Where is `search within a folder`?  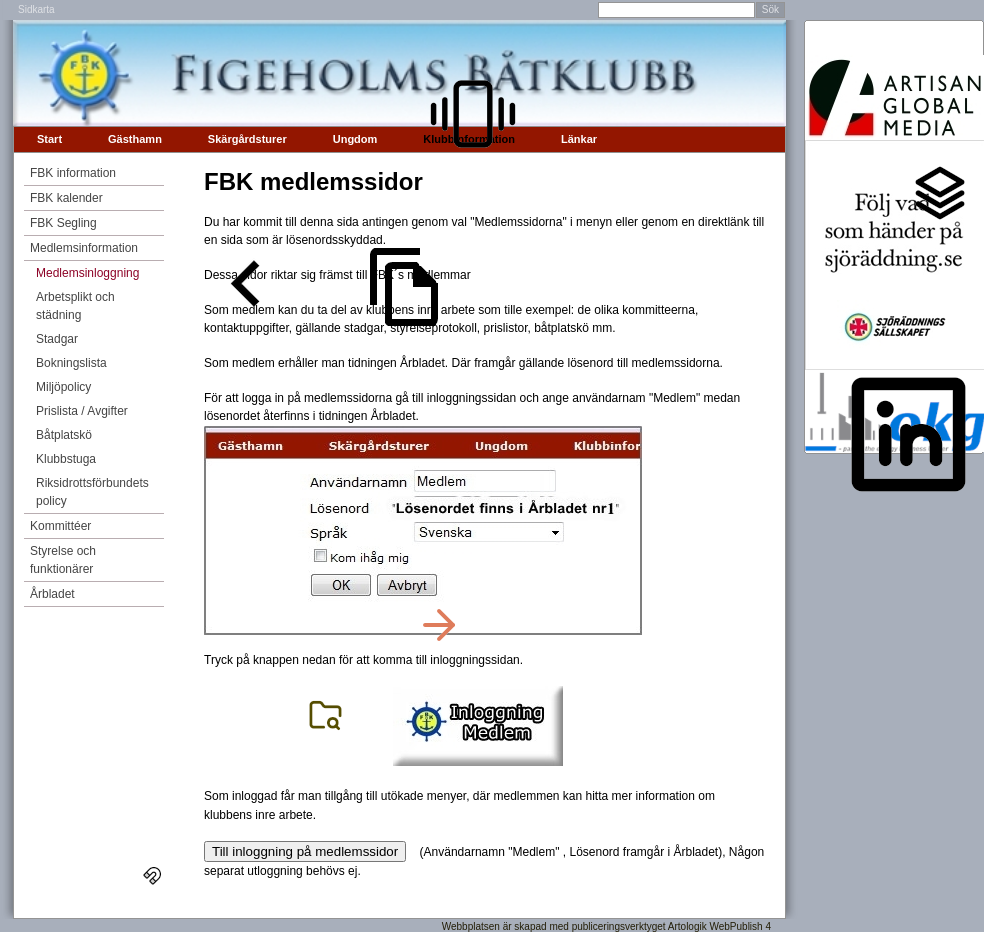 search within a folder is located at coordinates (325, 715).